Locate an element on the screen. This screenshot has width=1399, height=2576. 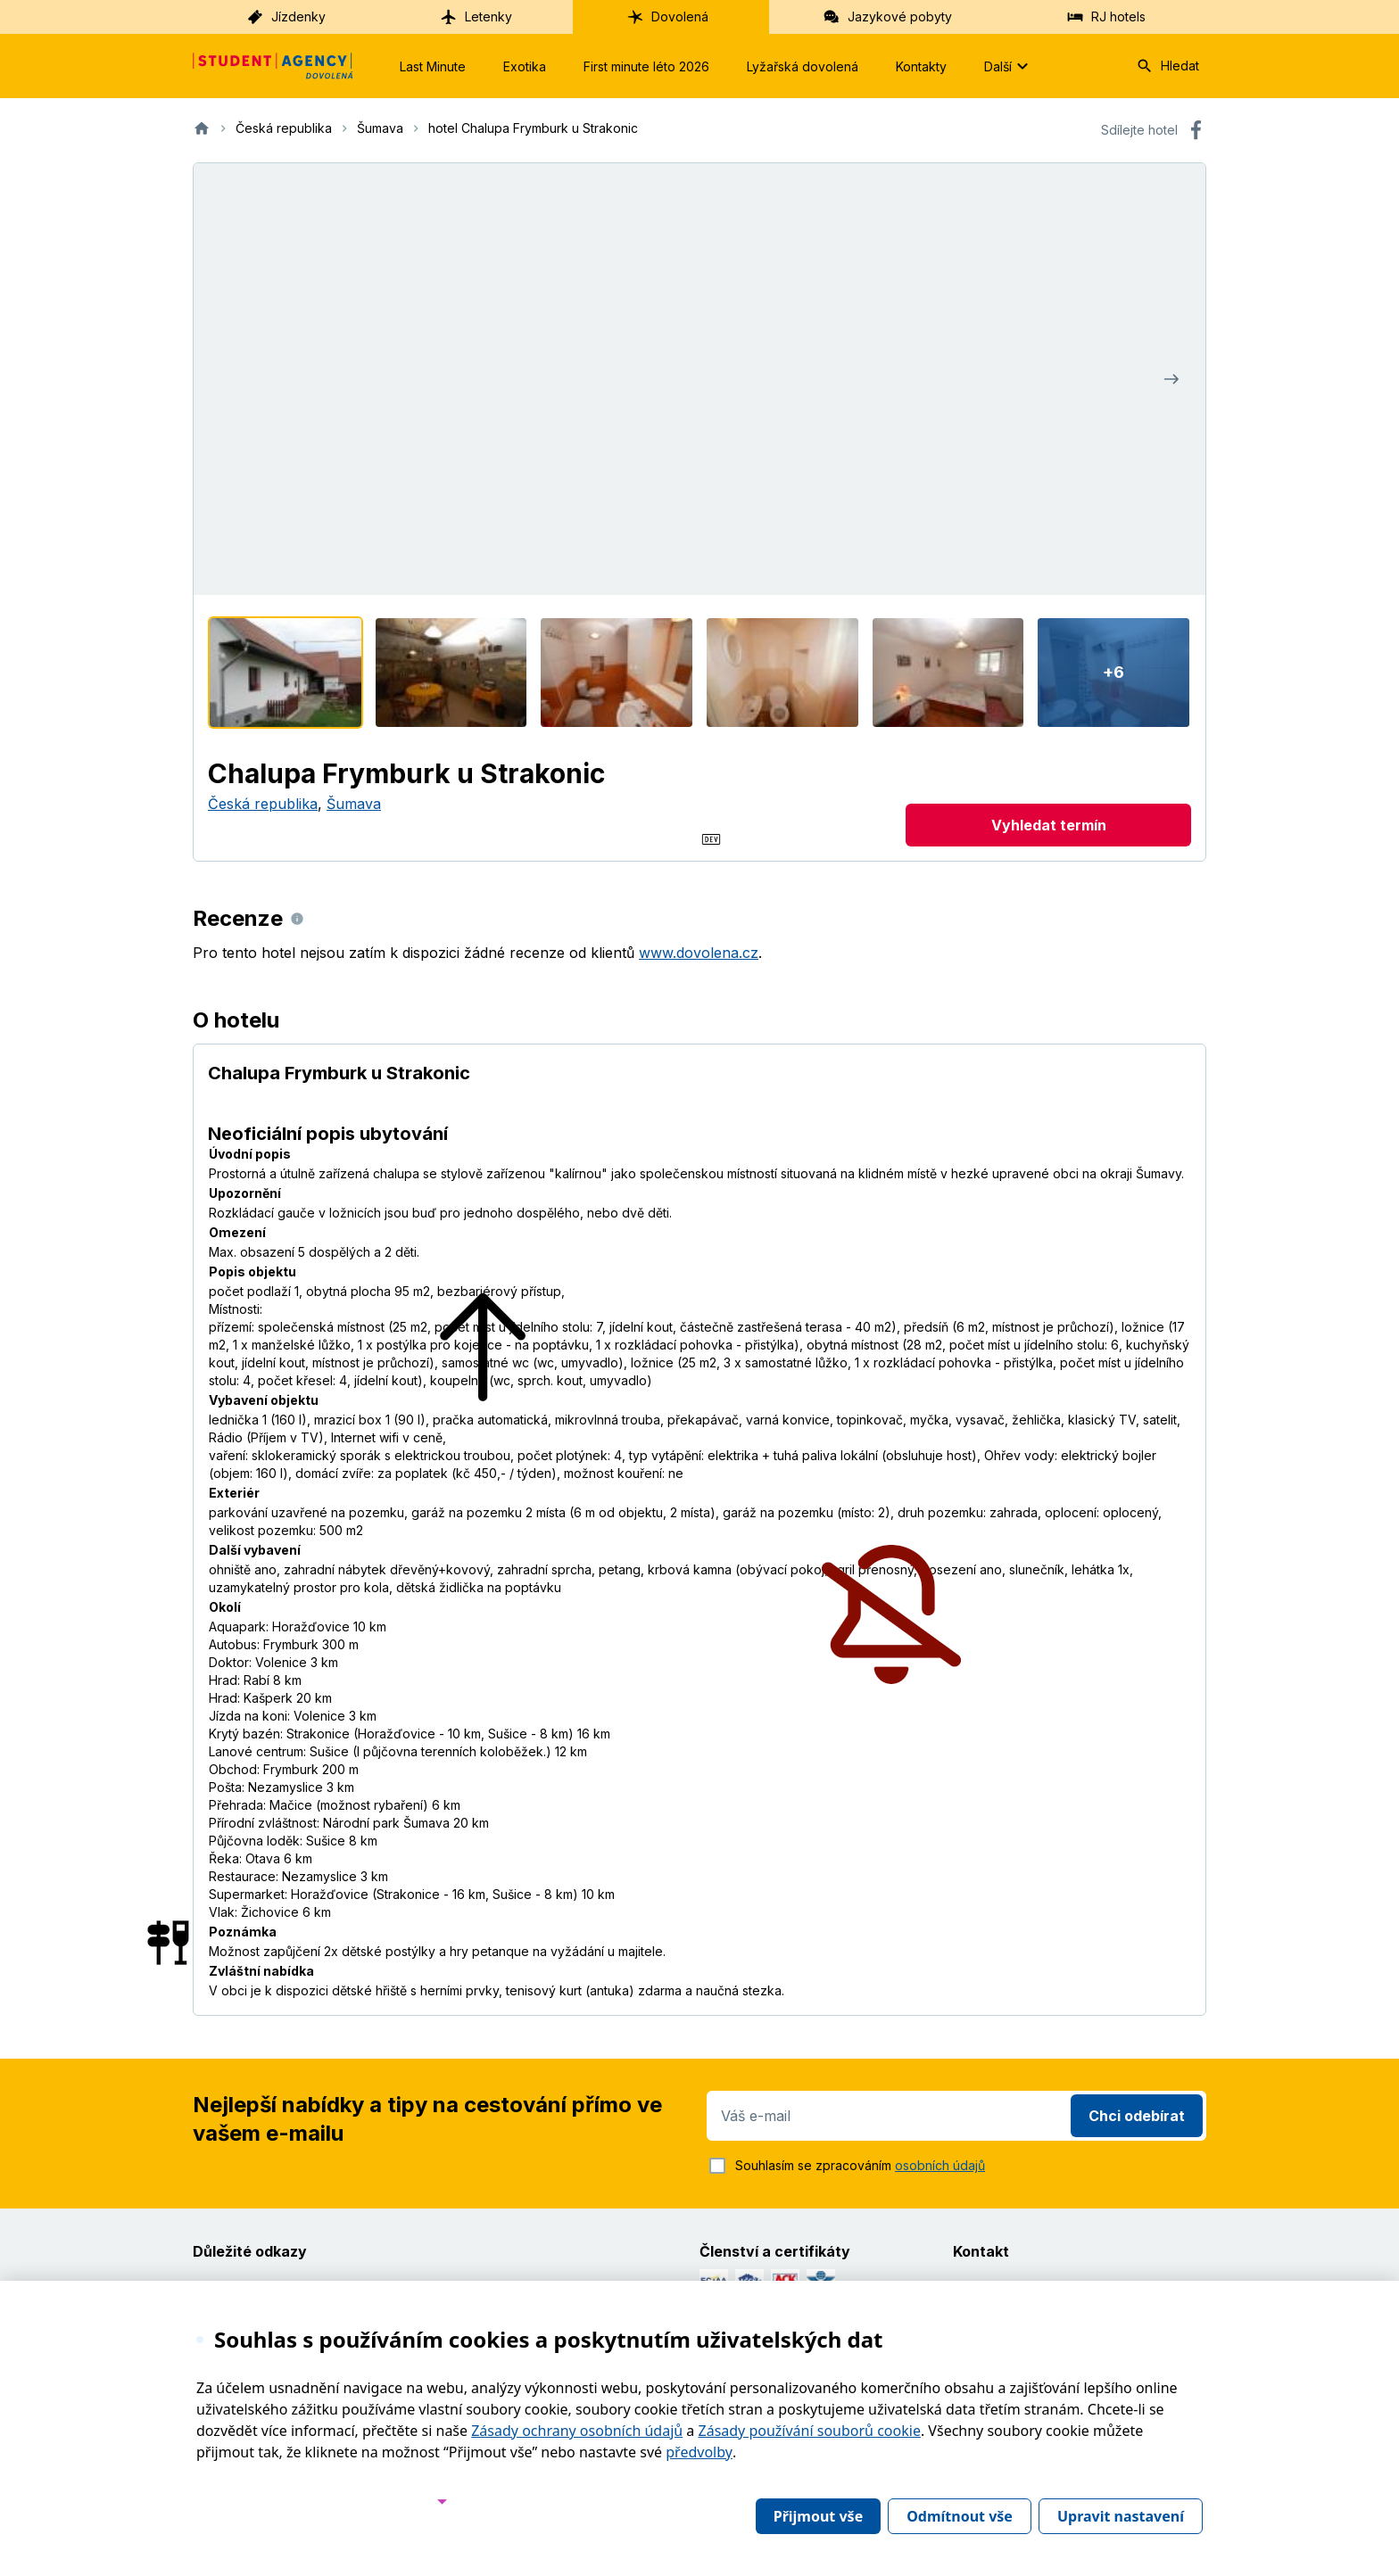
scroll to top of page is located at coordinates (484, 1349).